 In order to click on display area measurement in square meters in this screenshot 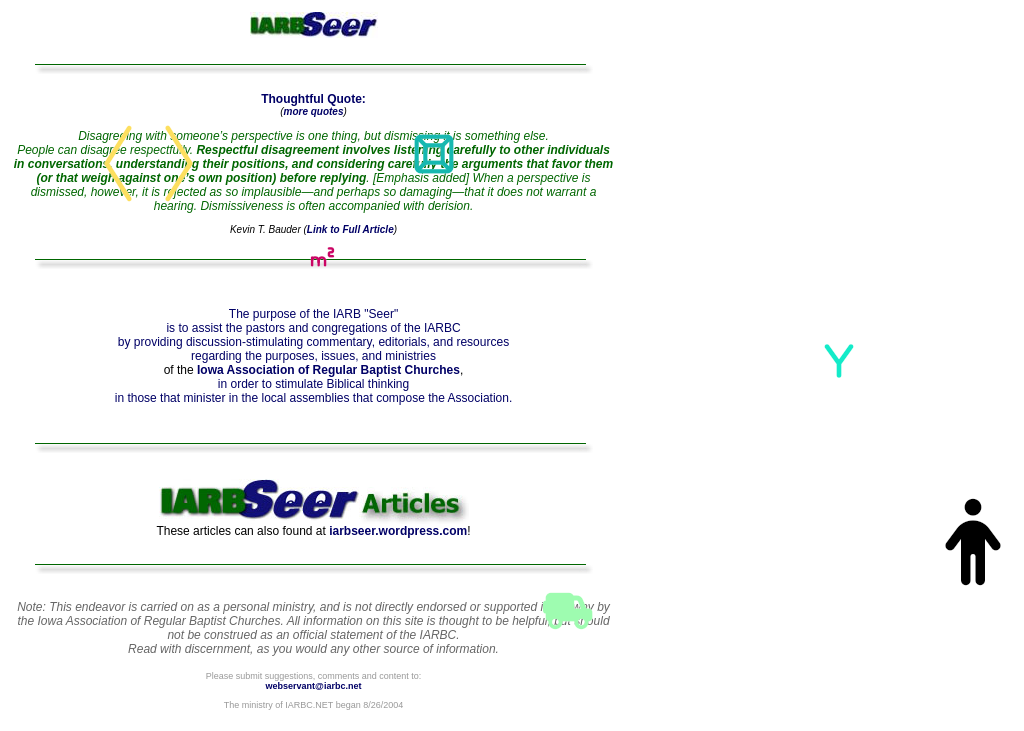, I will do `click(322, 257)`.